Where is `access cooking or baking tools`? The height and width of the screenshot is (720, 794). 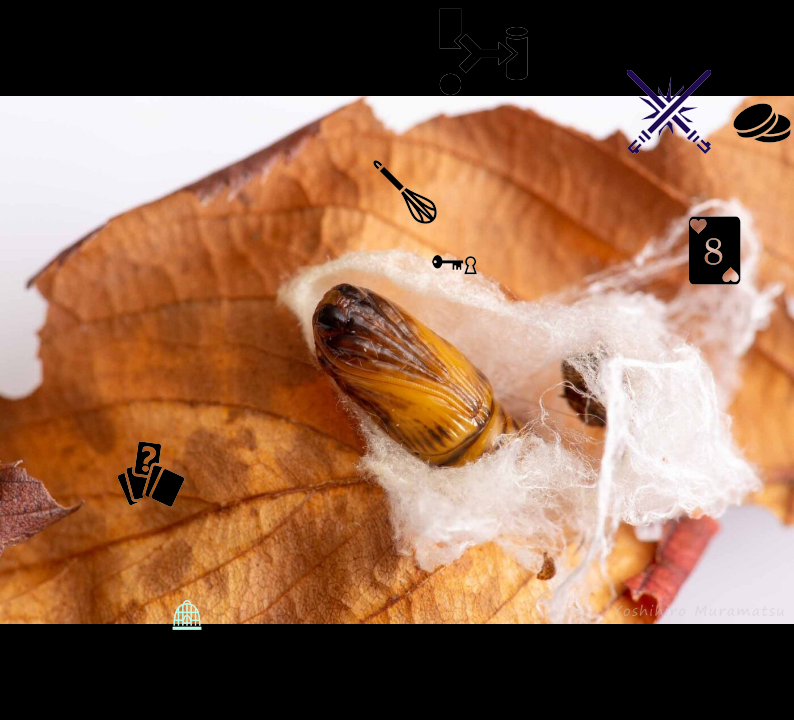 access cooking or baking tools is located at coordinates (405, 192).